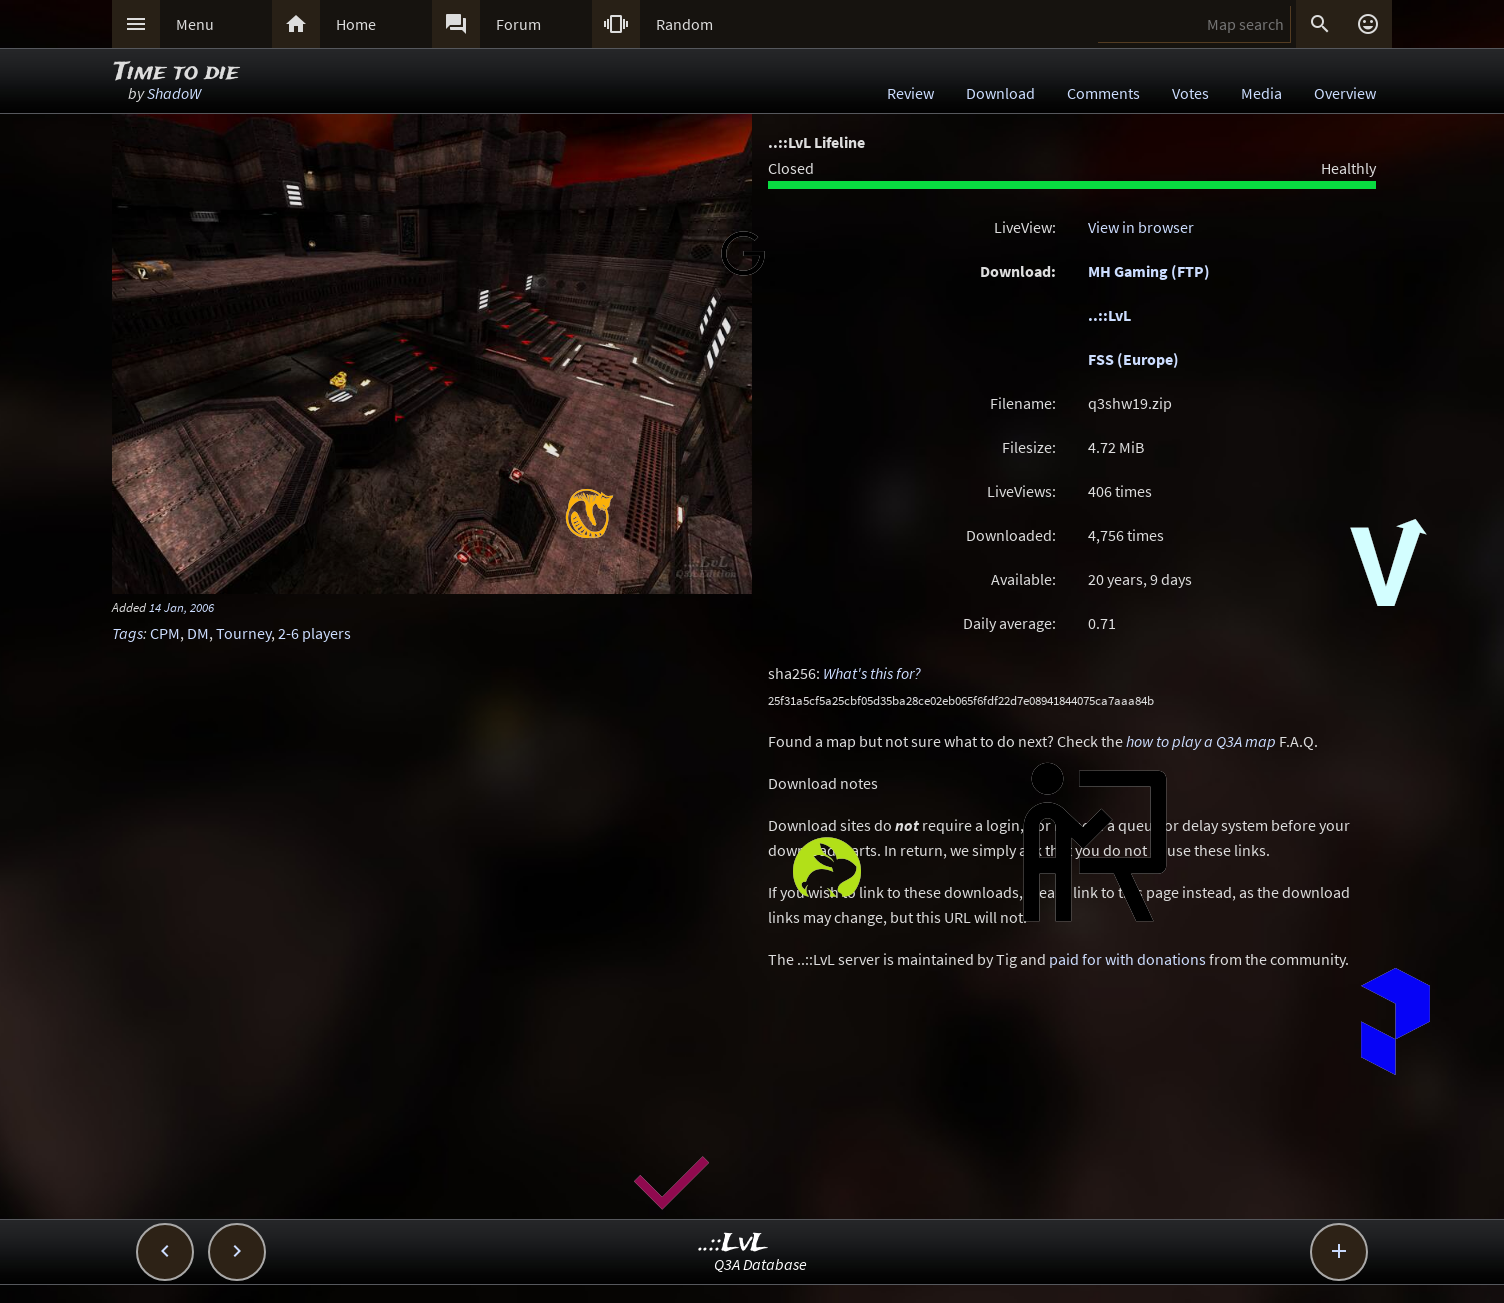  Describe the element at coordinates (1388, 562) in the screenshot. I see `visit the Vector Logo Zone website` at that location.